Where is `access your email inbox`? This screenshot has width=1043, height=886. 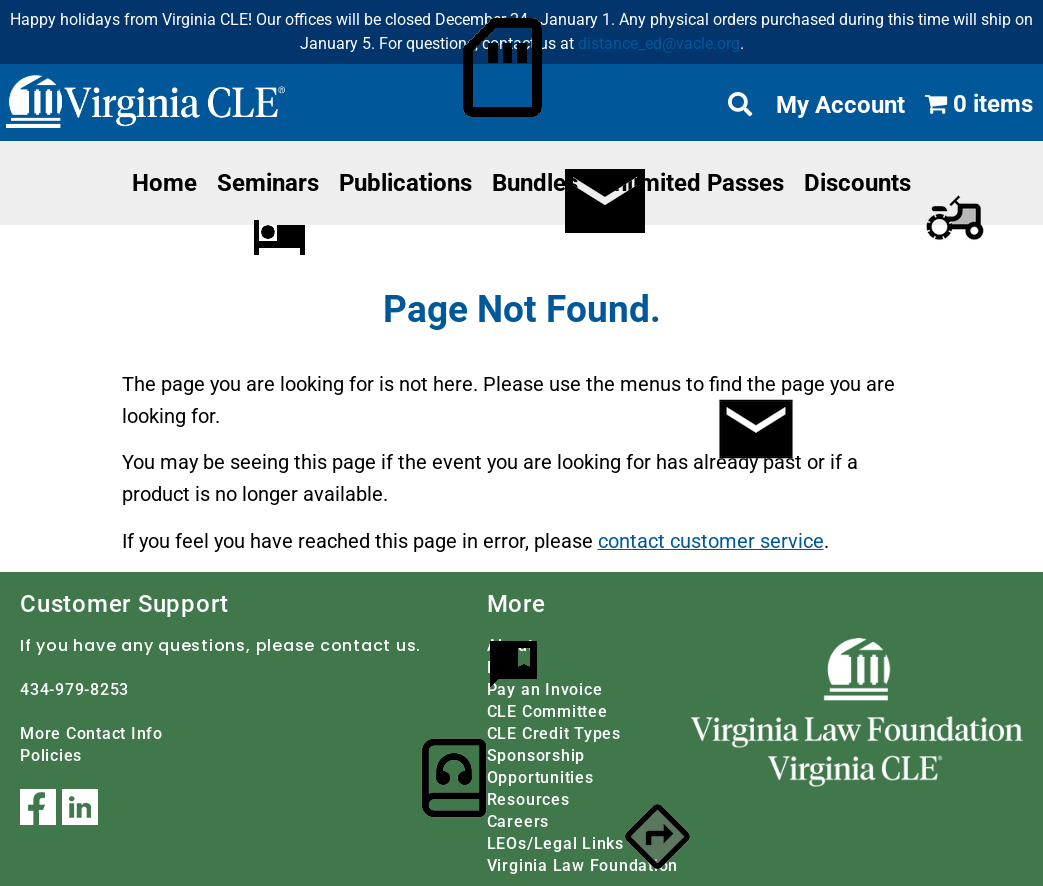 access your email inbox is located at coordinates (605, 201).